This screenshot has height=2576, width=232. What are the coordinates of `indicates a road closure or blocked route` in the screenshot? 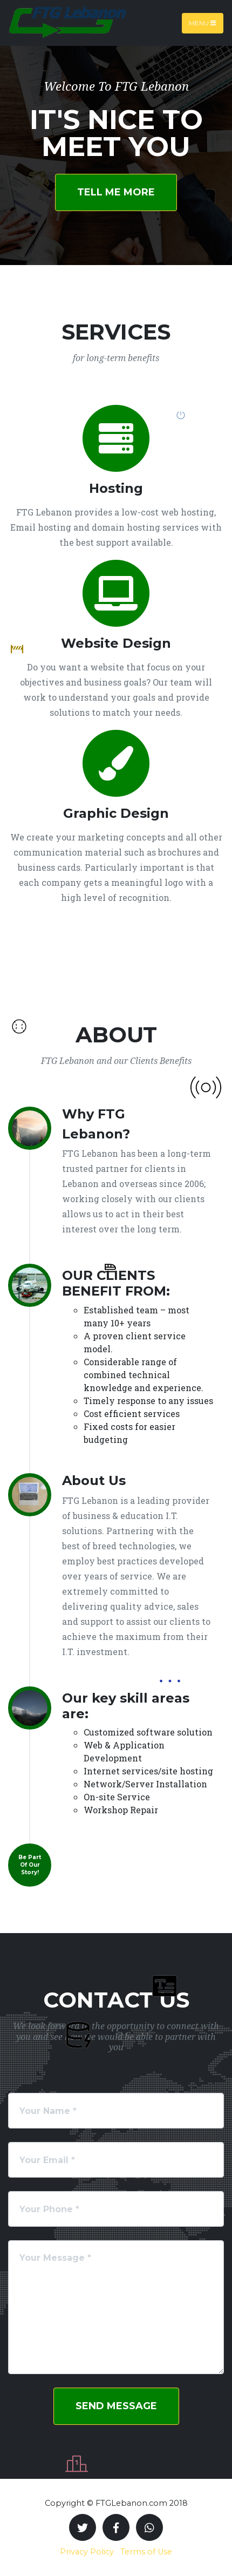 It's located at (17, 649).